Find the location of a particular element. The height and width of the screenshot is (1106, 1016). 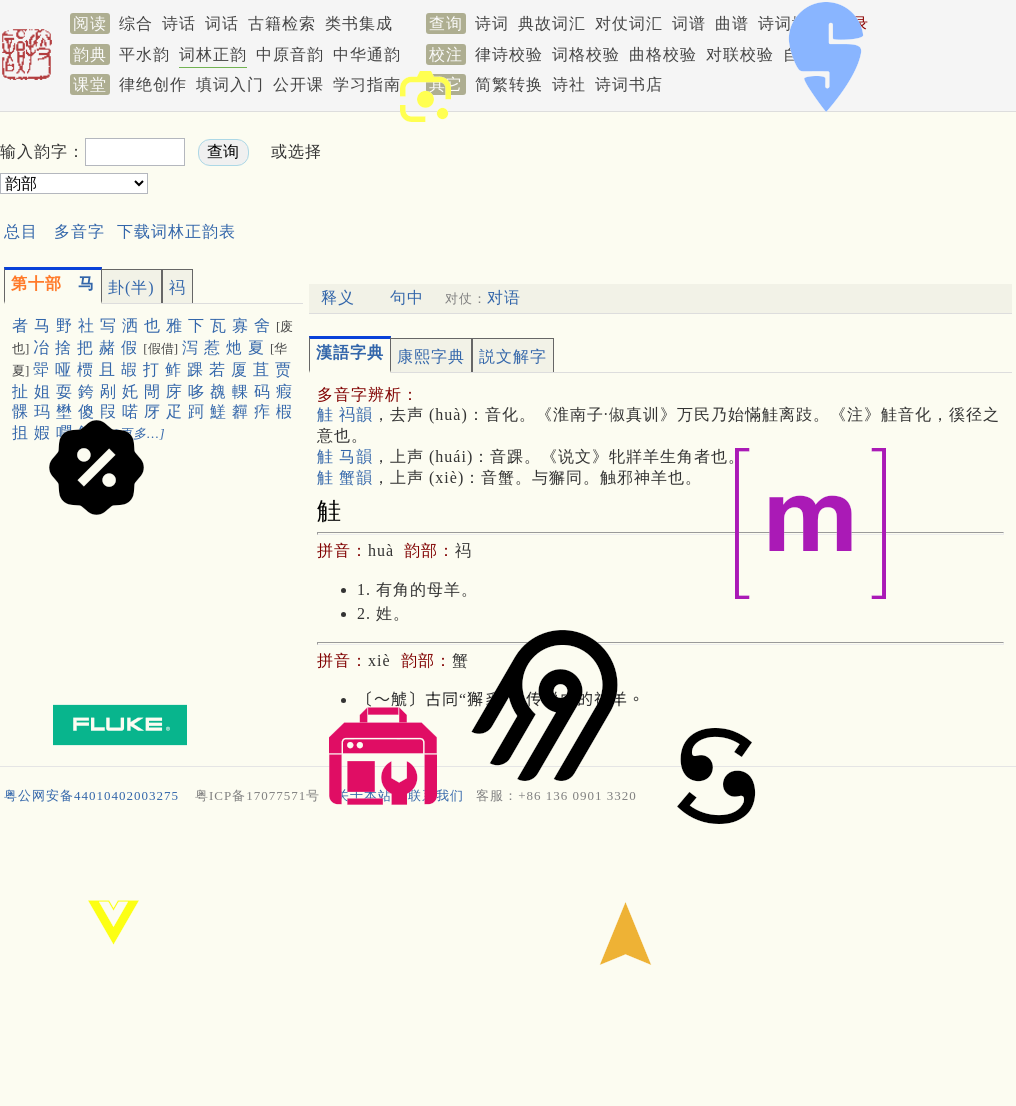

open Scribd app is located at coordinates (716, 776).